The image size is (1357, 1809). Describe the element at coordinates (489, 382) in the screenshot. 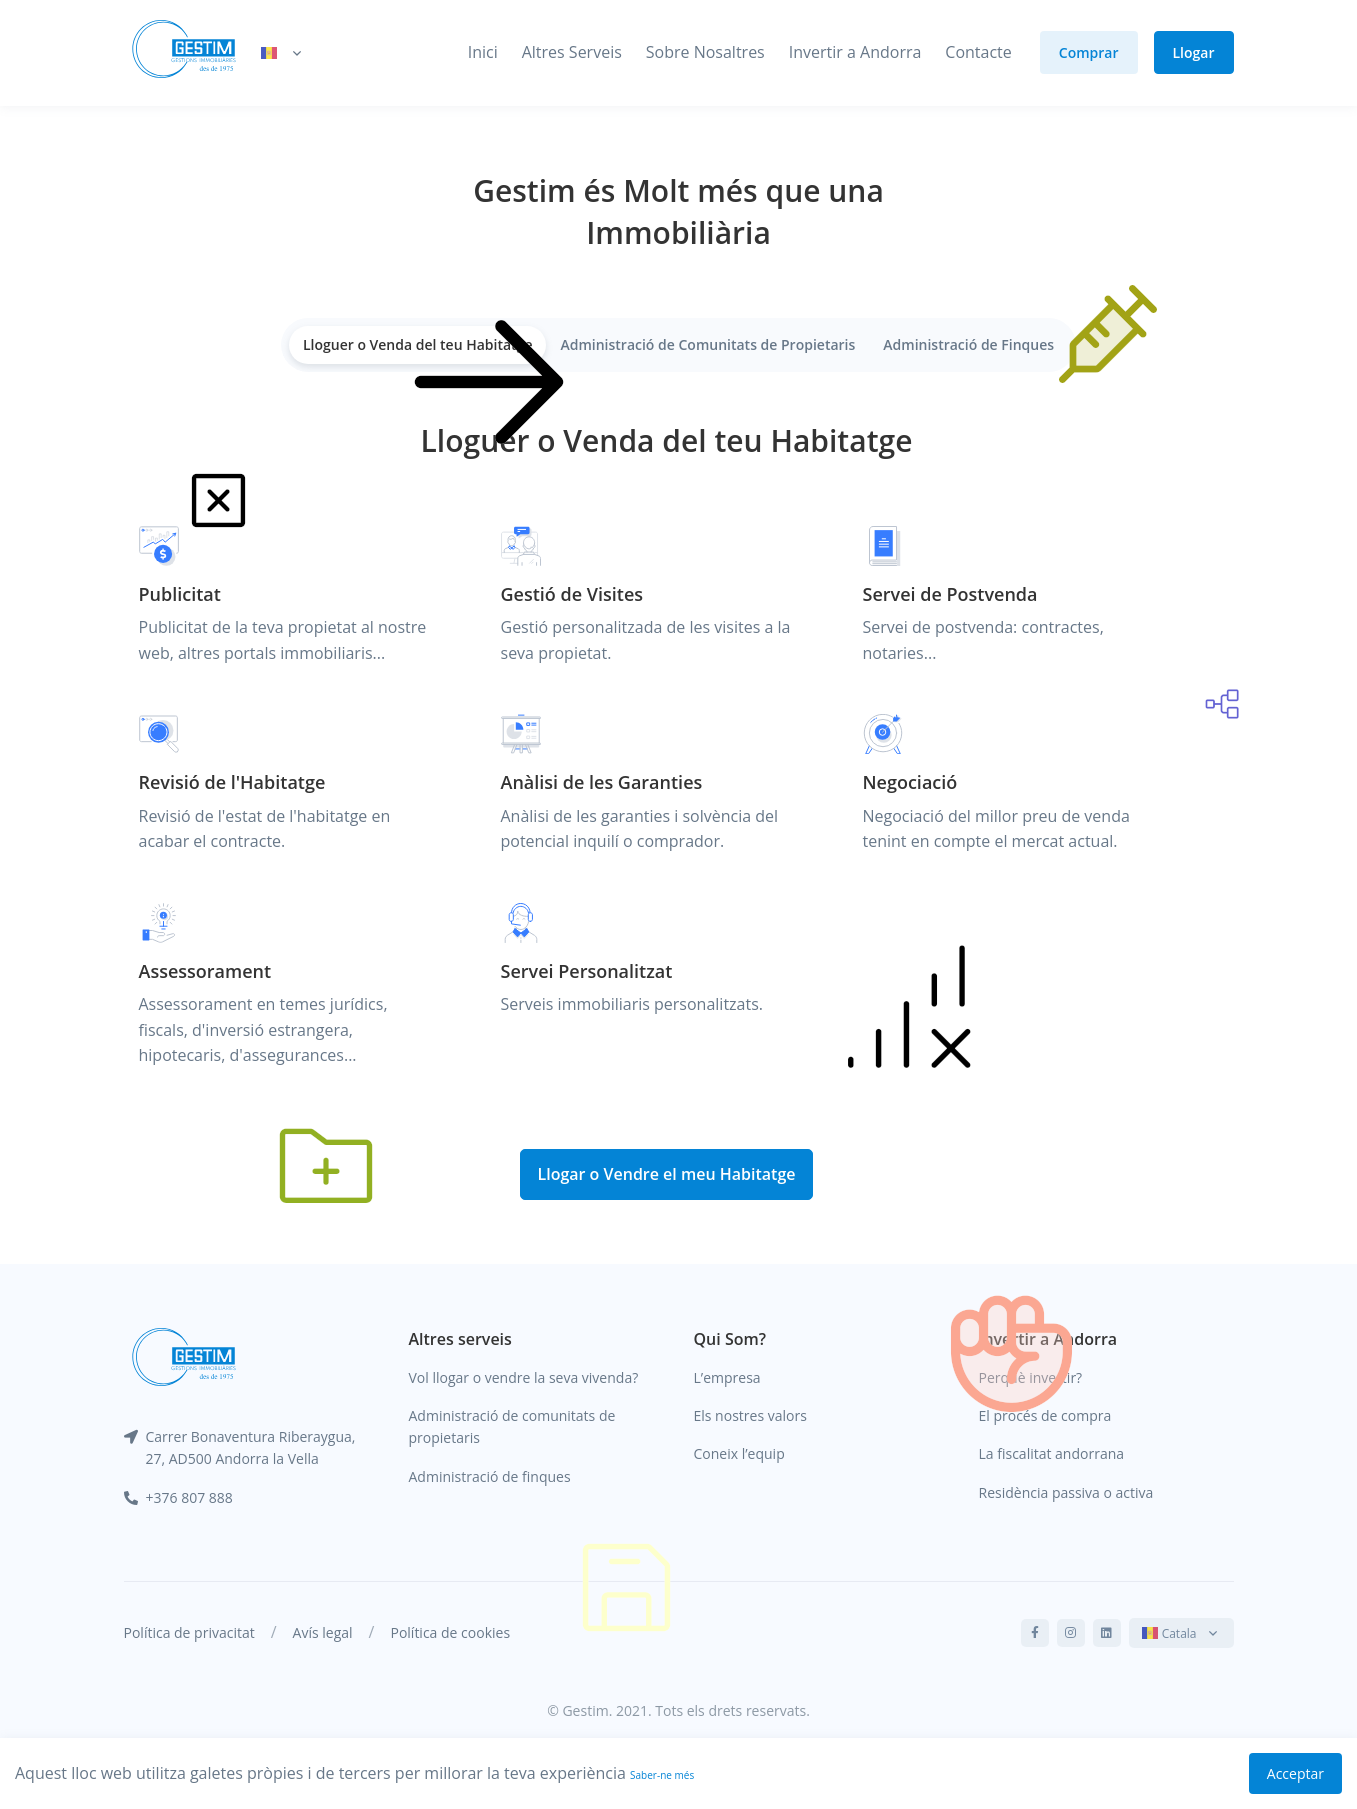

I see `navigate to the next item or screen` at that location.